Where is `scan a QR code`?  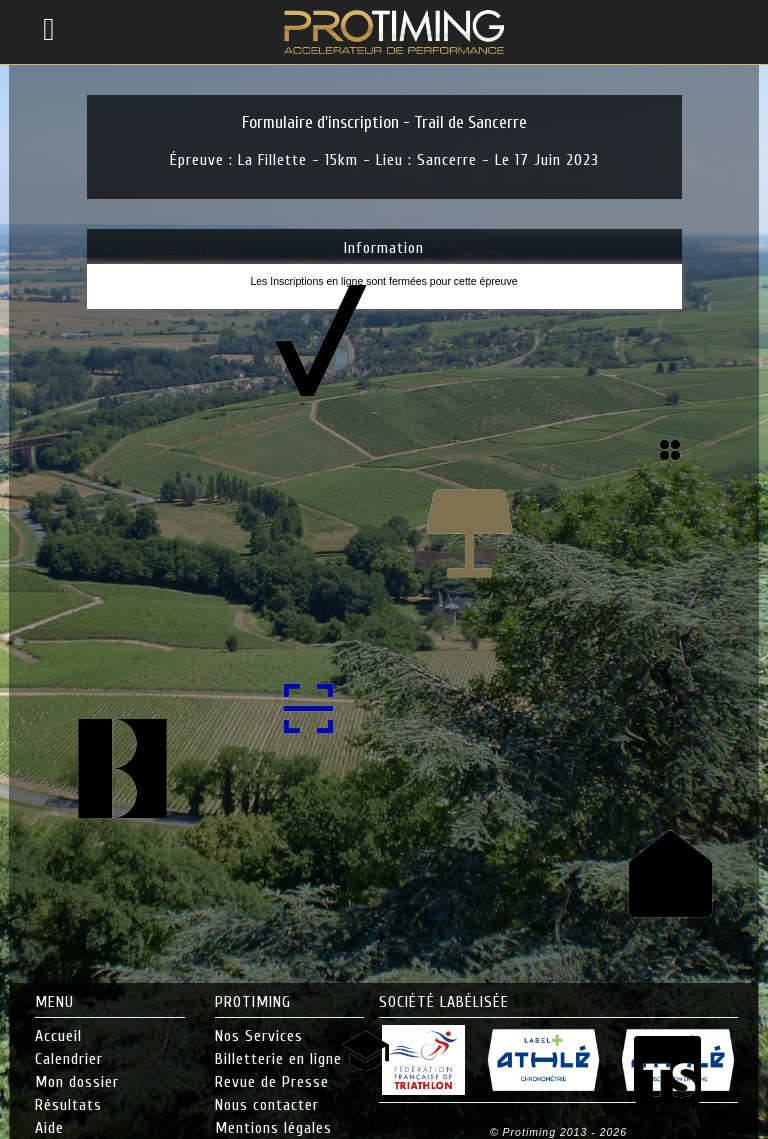 scan a QR code is located at coordinates (308, 708).